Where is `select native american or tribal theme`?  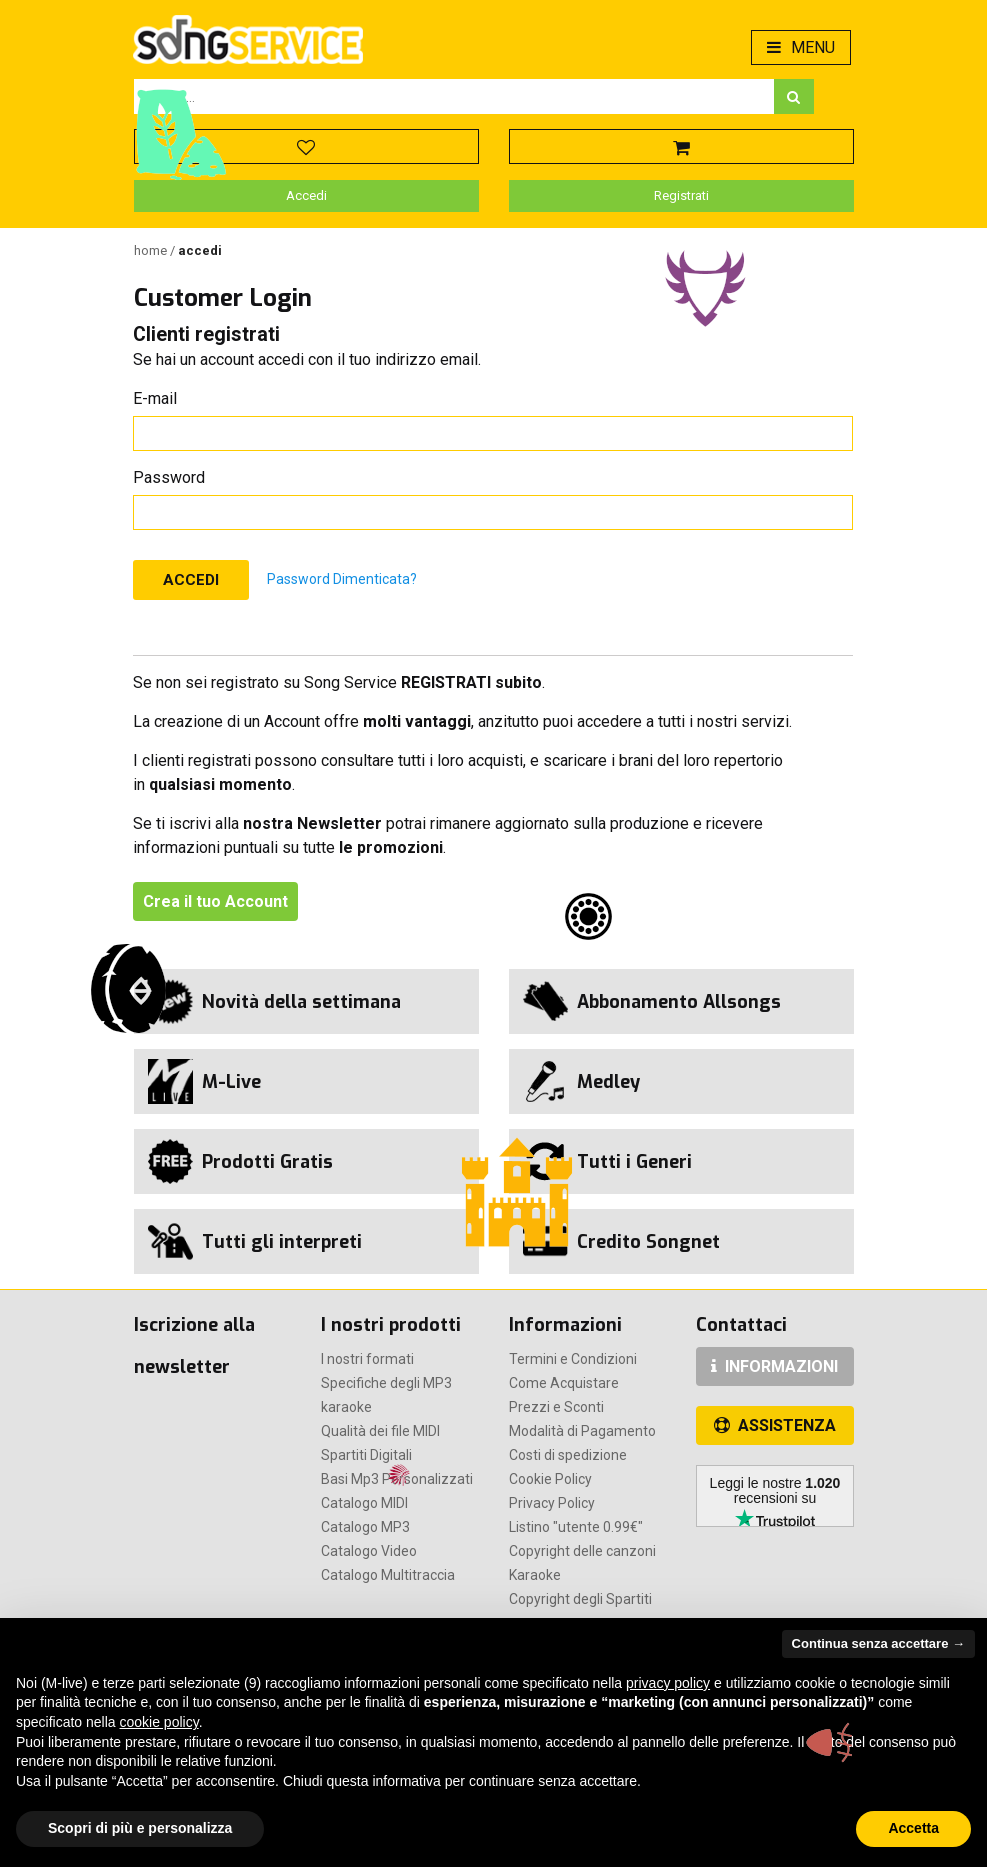 select native american or tribal theme is located at coordinates (399, 1475).